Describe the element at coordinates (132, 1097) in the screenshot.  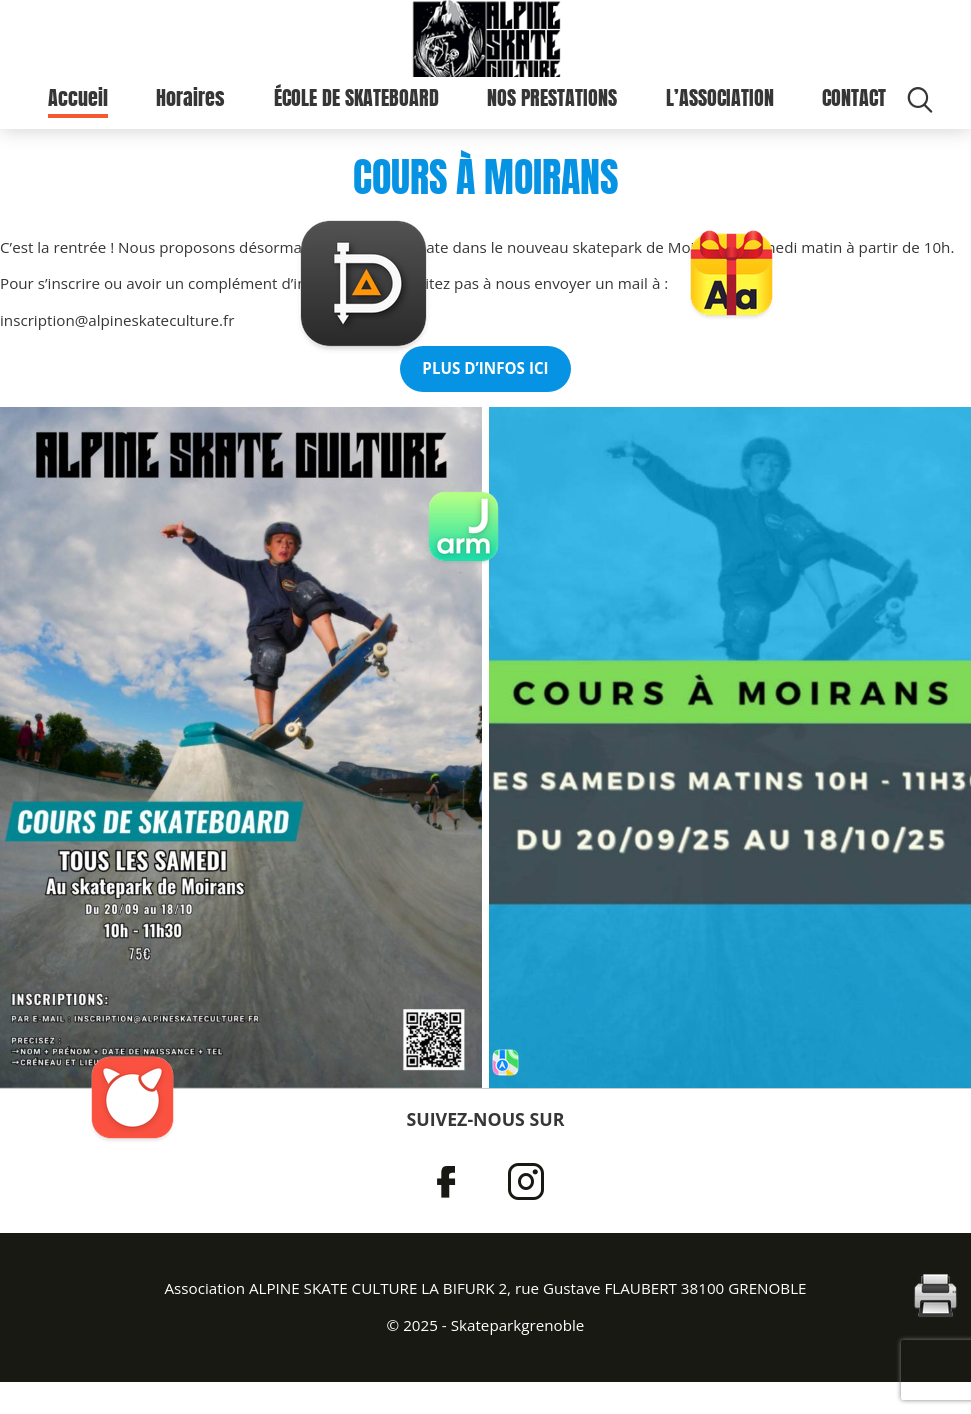
I see `open FreeBSD application` at that location.